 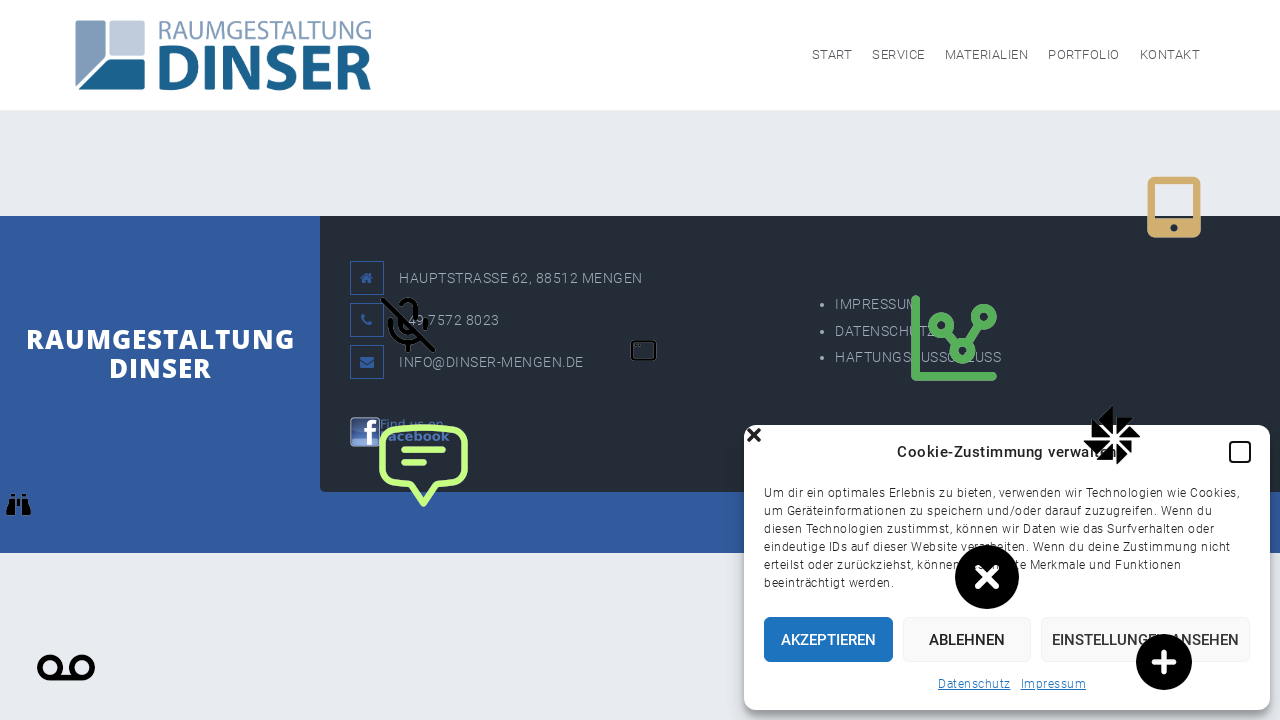 What do you see at coordinates (423, 465) in the screenshot?
I see `open chat or messaging` at bounding box center [423, 465].